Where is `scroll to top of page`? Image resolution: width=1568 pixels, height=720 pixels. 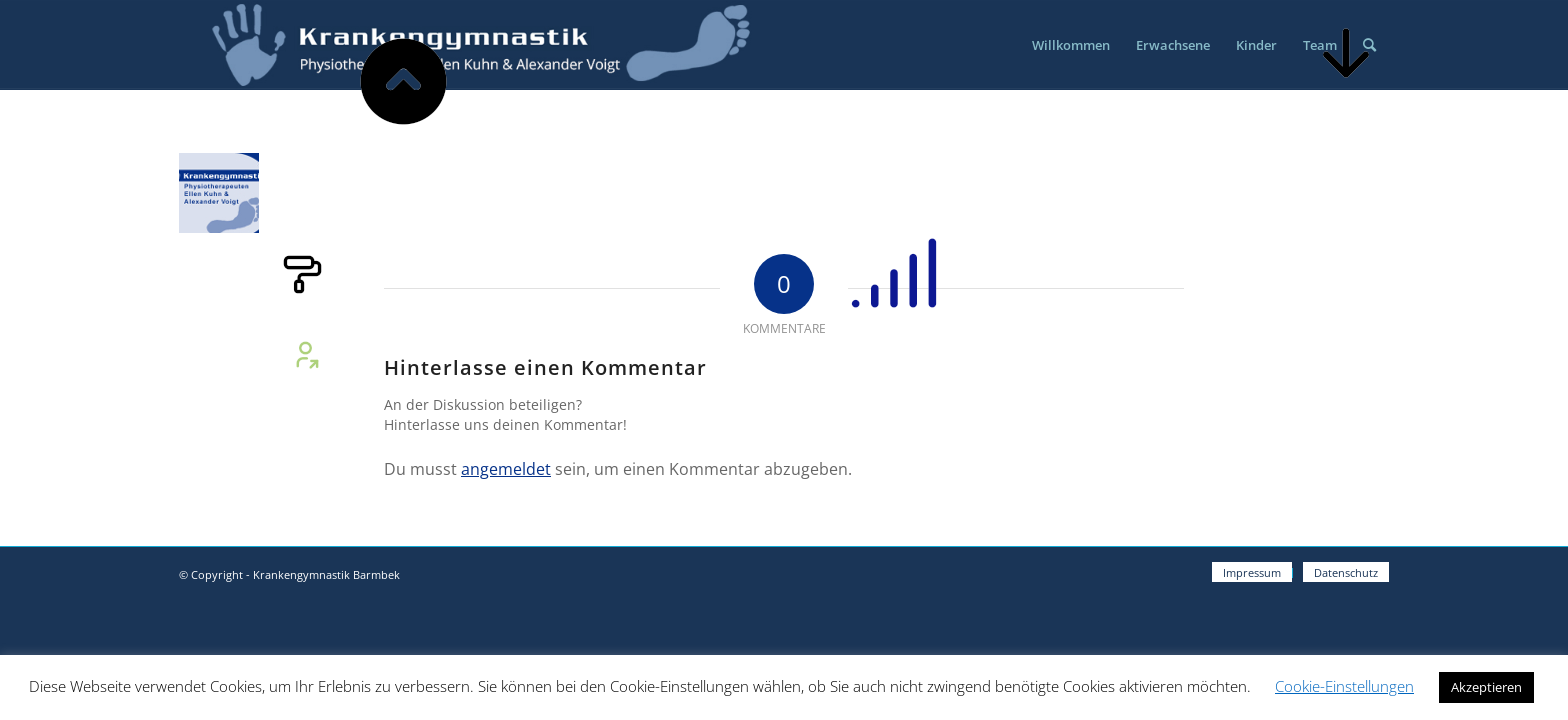
scroll to top of page is located at coordinates (403, 81).